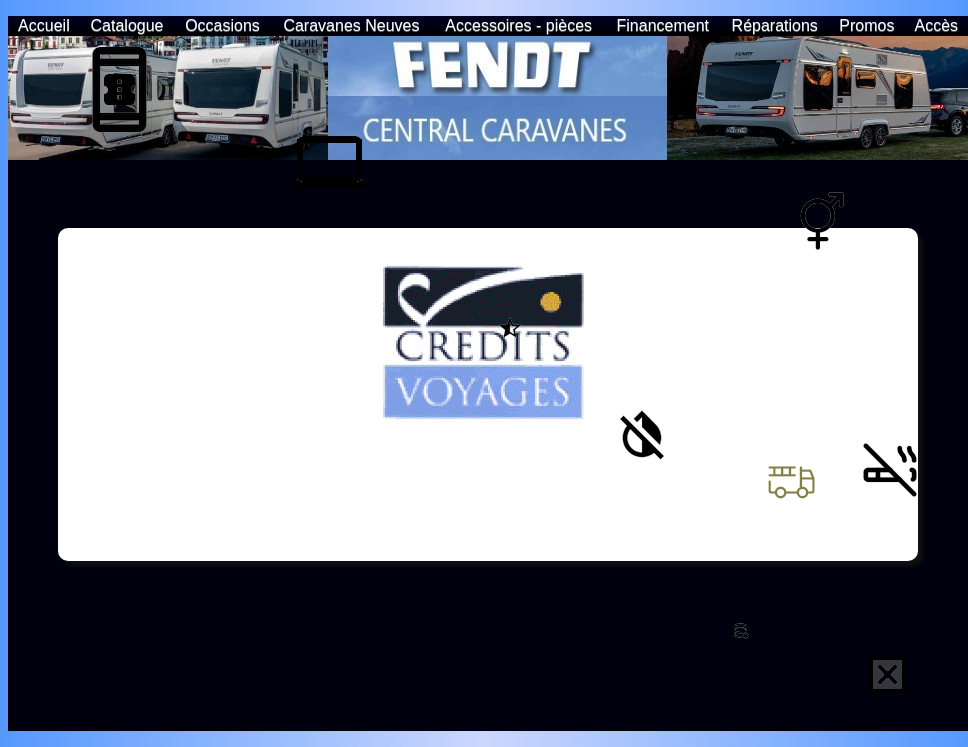 The height and width of the screenshot is (747, 968). What do you see at coordinates (890, 470) in the screenshot?
I see `no smoking allowed in this area` at bounding box center [890, 470].